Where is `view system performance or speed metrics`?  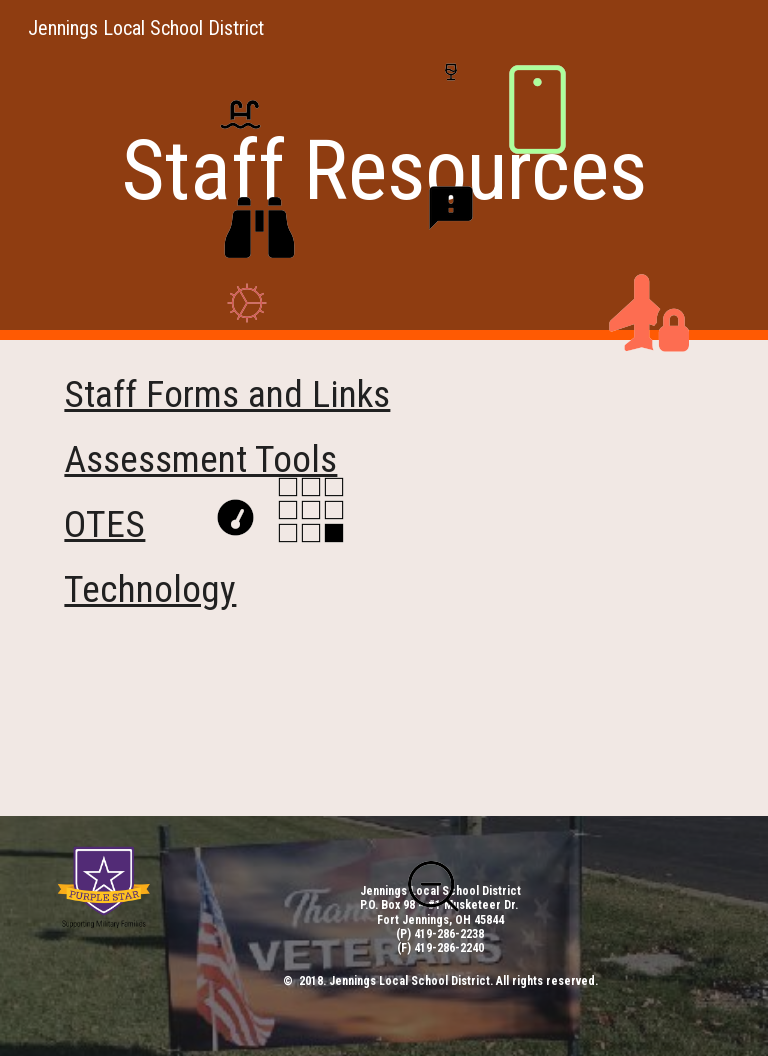
view system performance or speed metrics is located at coordinates (235, 517).